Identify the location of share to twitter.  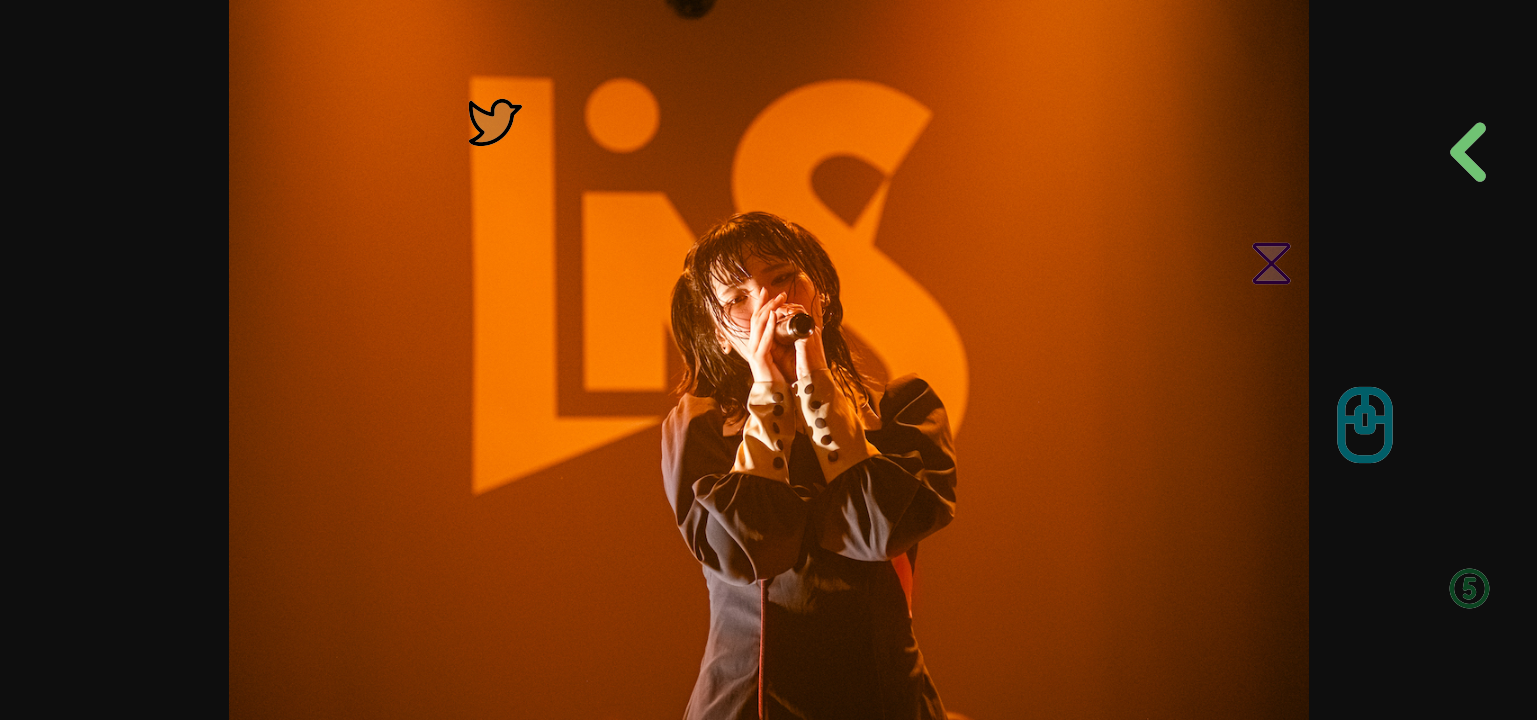
(492, 120).